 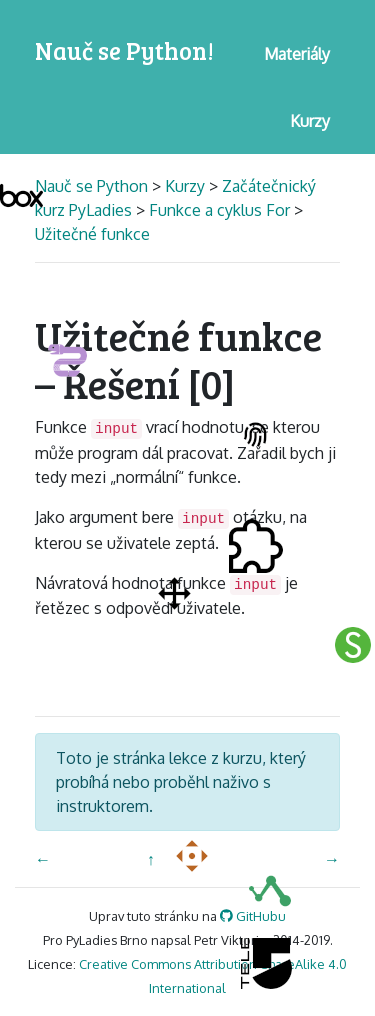 What do you see at coordinates (192, 856) in the screenshot?
I see `drag to reposition an element` at bounding box center [192, 856].